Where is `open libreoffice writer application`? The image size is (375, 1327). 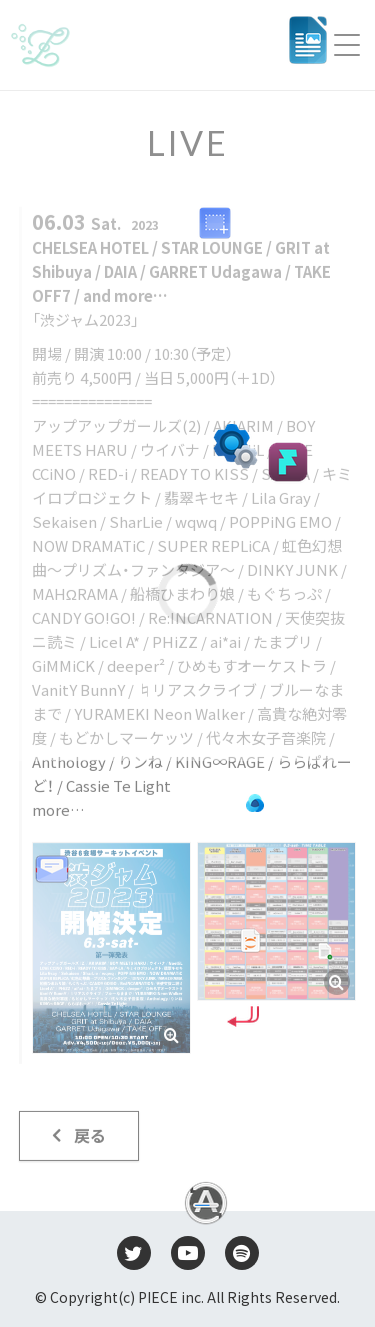 open libreoffice writer application is located at coordinates (308, 40).